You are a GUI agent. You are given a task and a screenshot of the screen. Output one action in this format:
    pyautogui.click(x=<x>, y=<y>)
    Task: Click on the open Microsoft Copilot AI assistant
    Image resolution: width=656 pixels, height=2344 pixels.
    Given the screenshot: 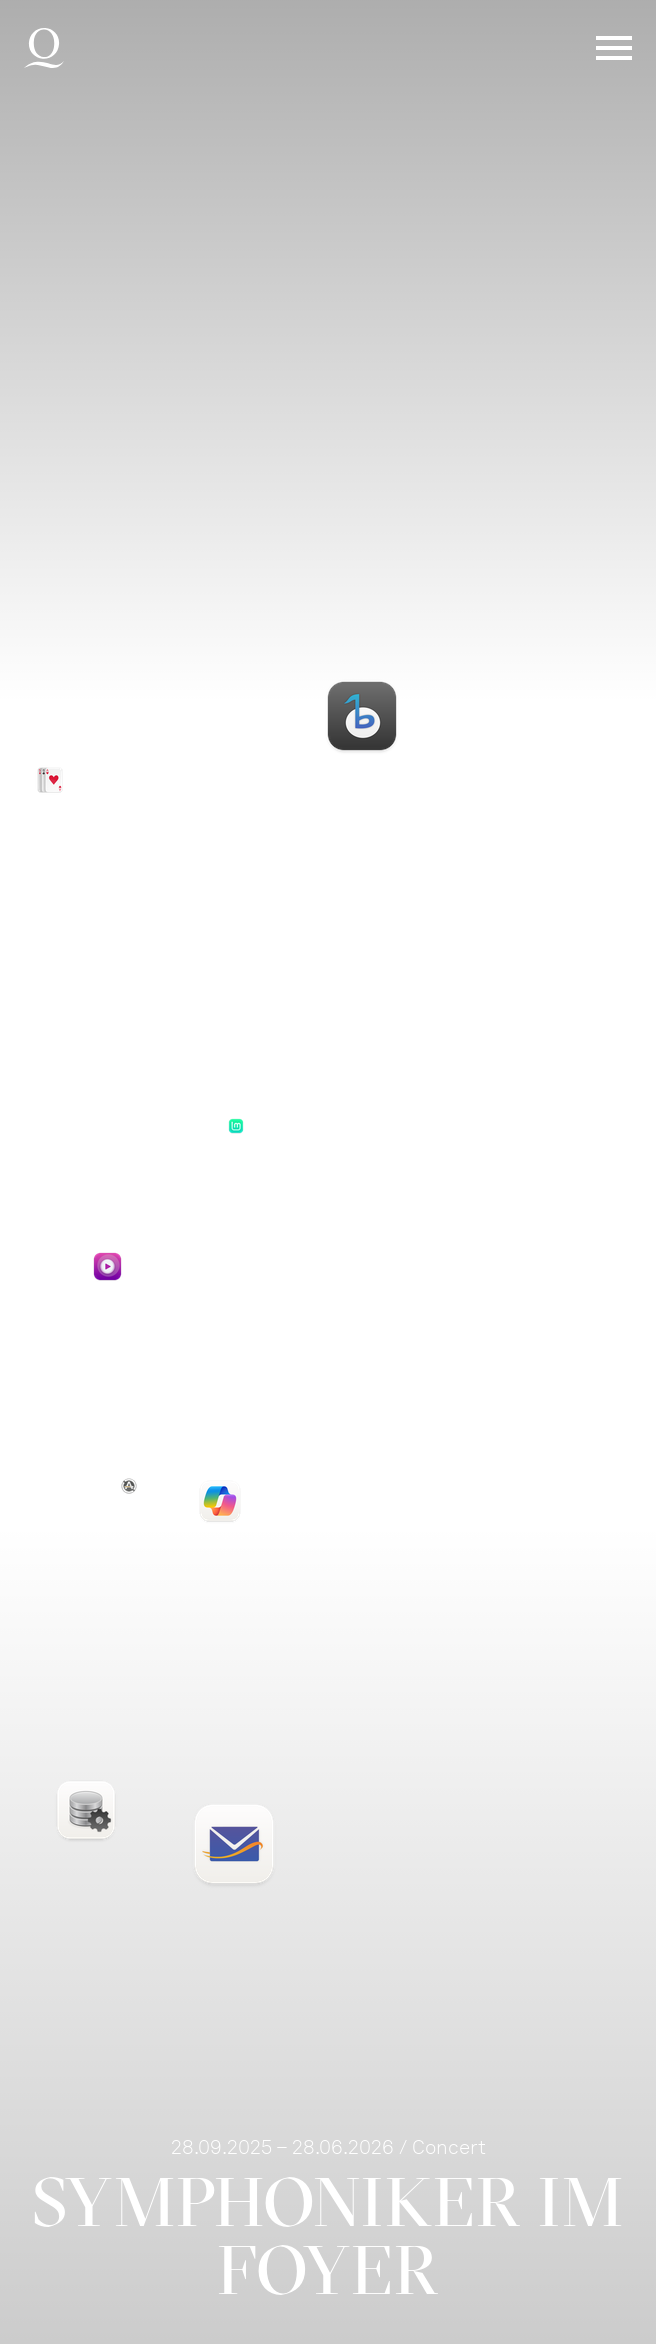 What is the action you would take?
    pyautogui.click(x=220, y=1501)
    